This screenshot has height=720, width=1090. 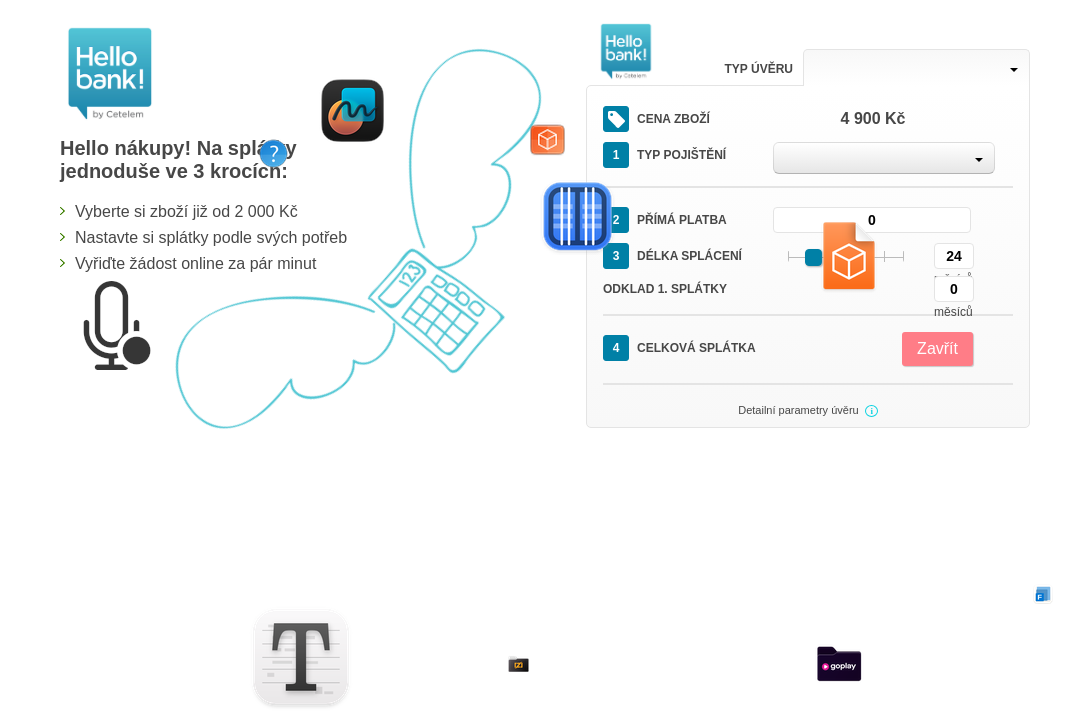 I want to click on open typora markdown editor, so click(x=301, y=657).